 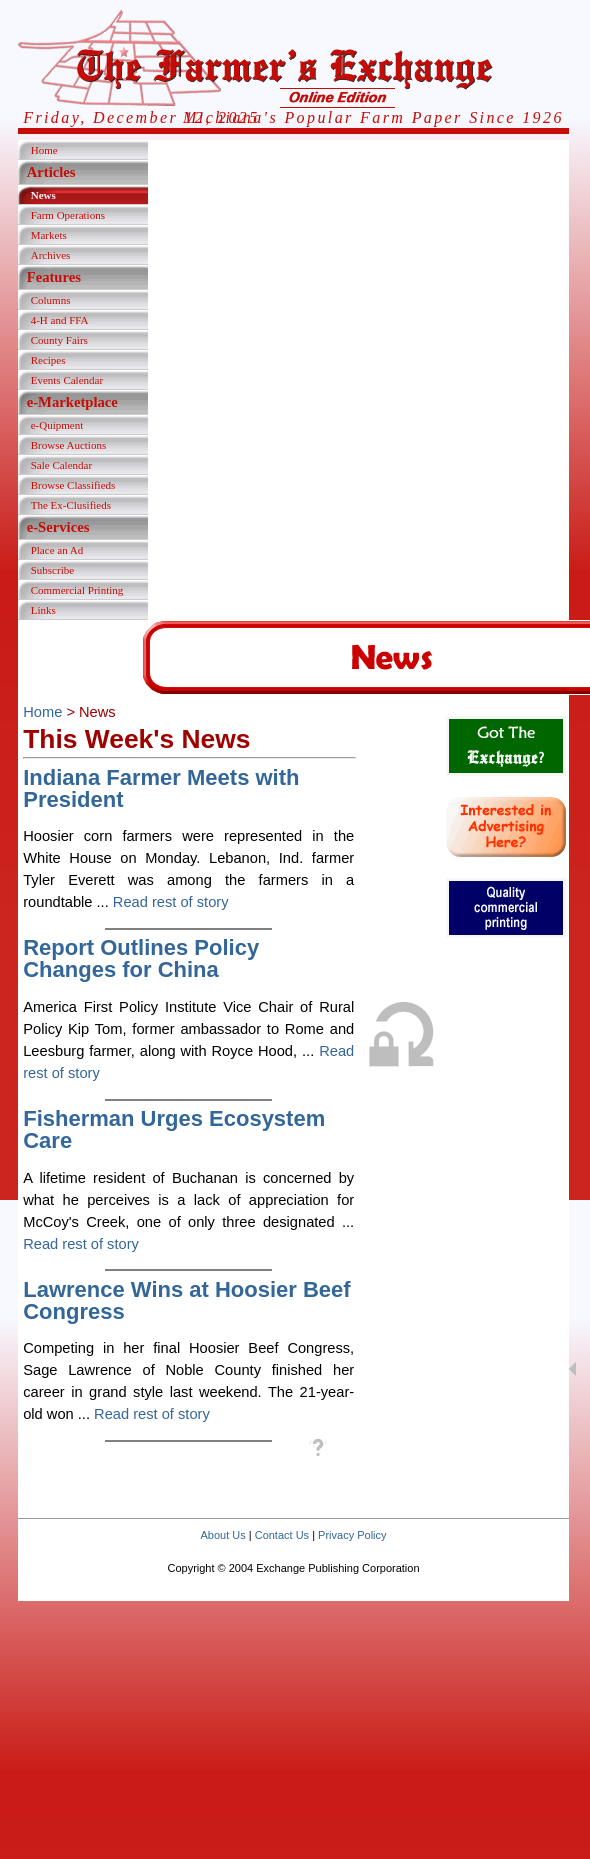 What do you see at coordinates (573, 1369) in the screenshot?
I see `navigate to the previous item or screen` at bounding box center [573, 1369].